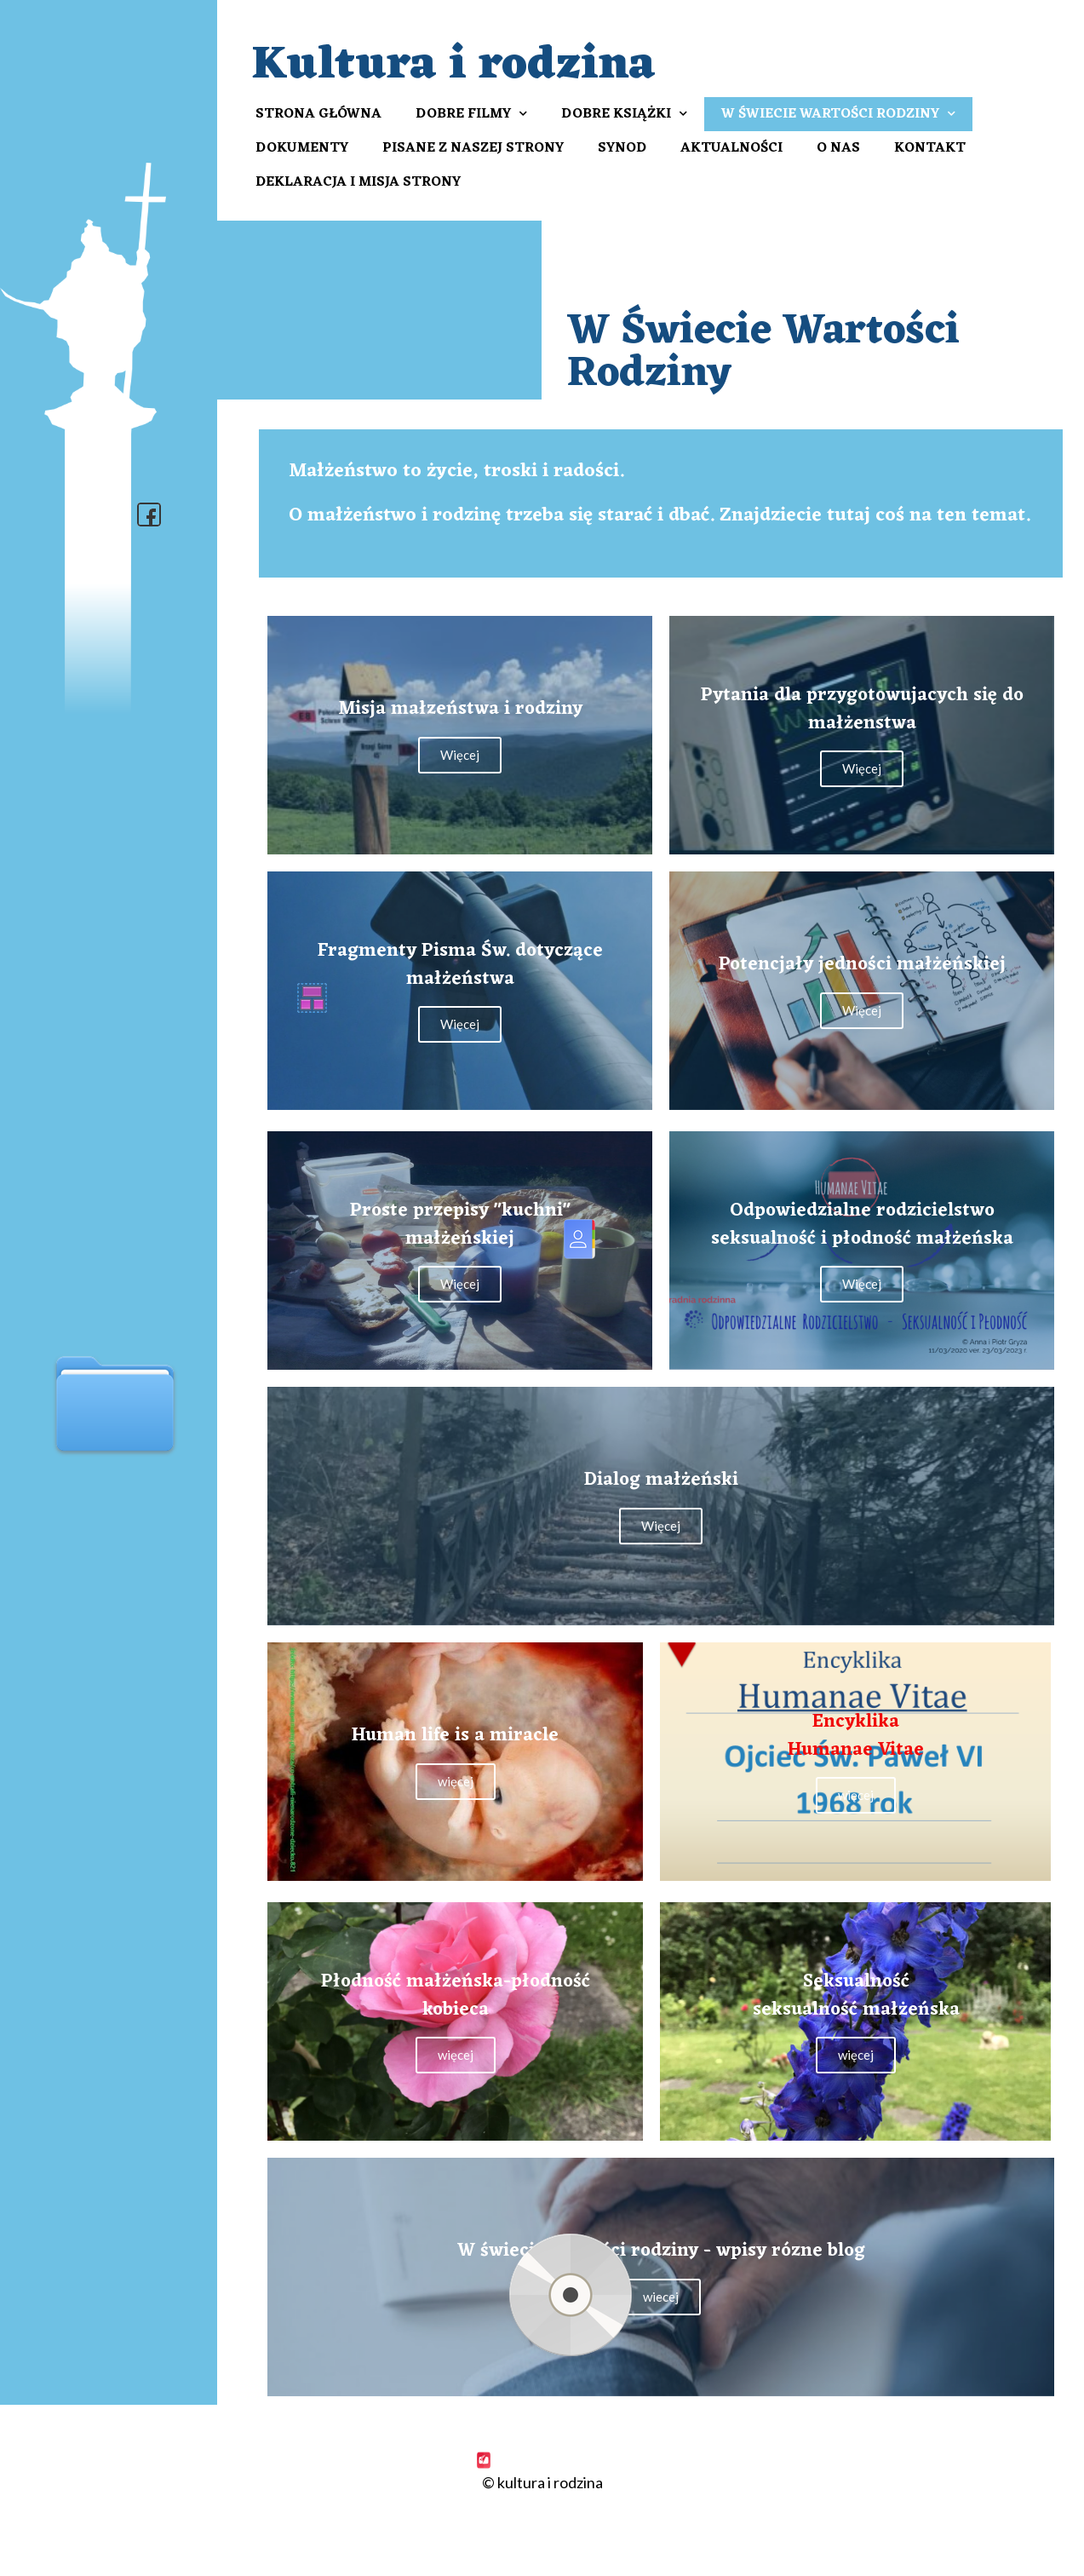 The height and width of the screenshot is (2576, 1084). Describe the element at coordinates (115, 1404) in the screenshot. I see `open folder to view files` at that location.